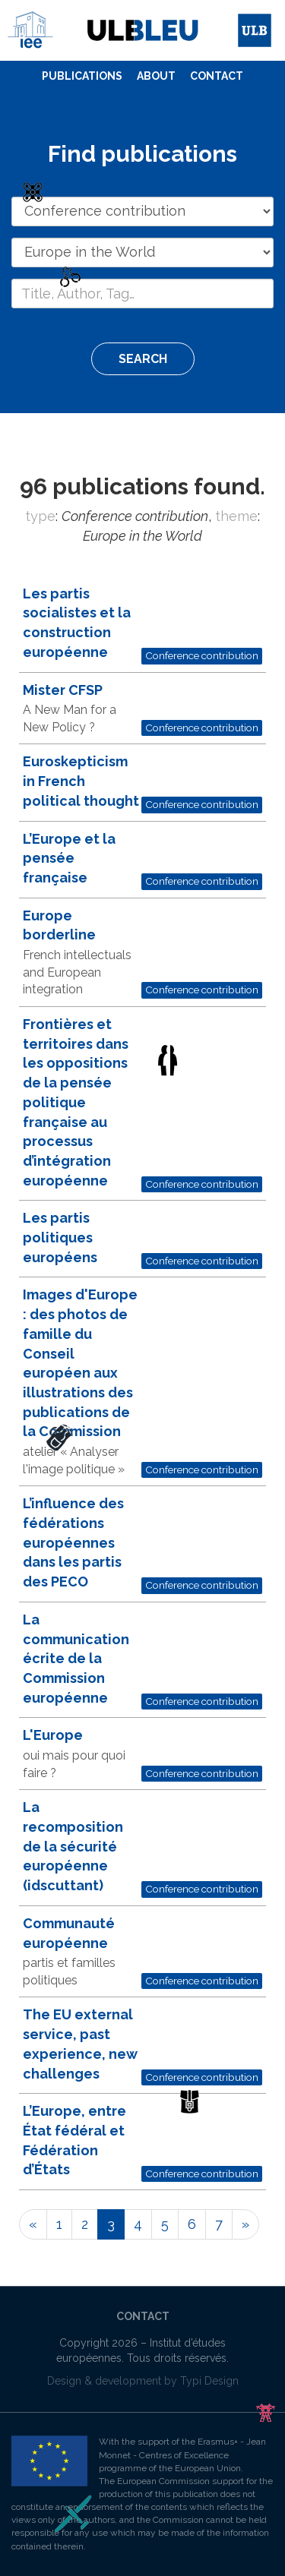 Image resolution: width=285 pixels, height=2576 pixels. I want to click on indicates restricted or locked content, so click(70, 276).